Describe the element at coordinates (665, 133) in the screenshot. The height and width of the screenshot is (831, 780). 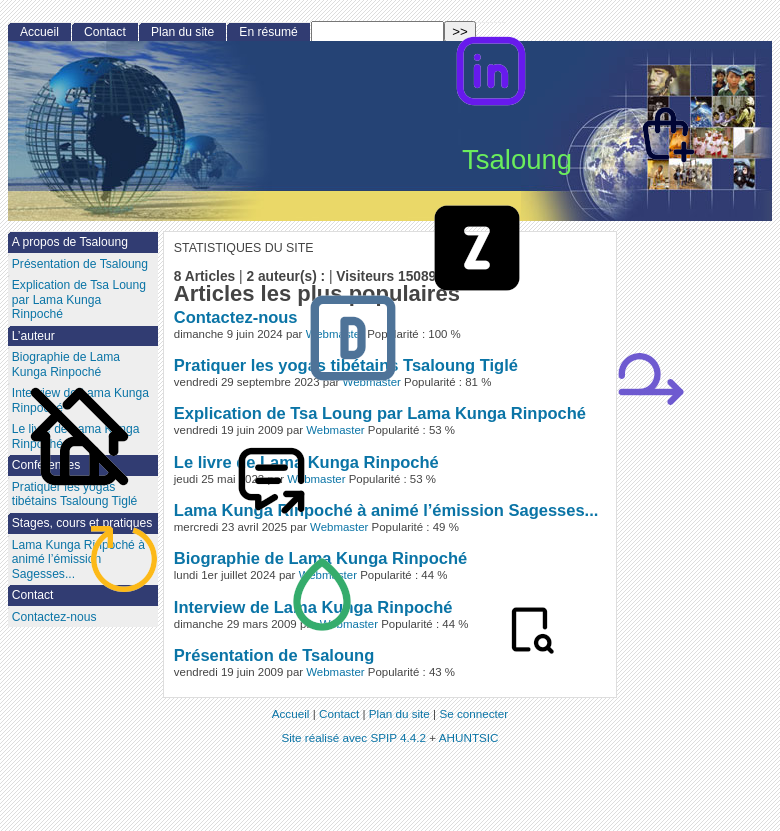
I see `add item to shopping bag` at that location.